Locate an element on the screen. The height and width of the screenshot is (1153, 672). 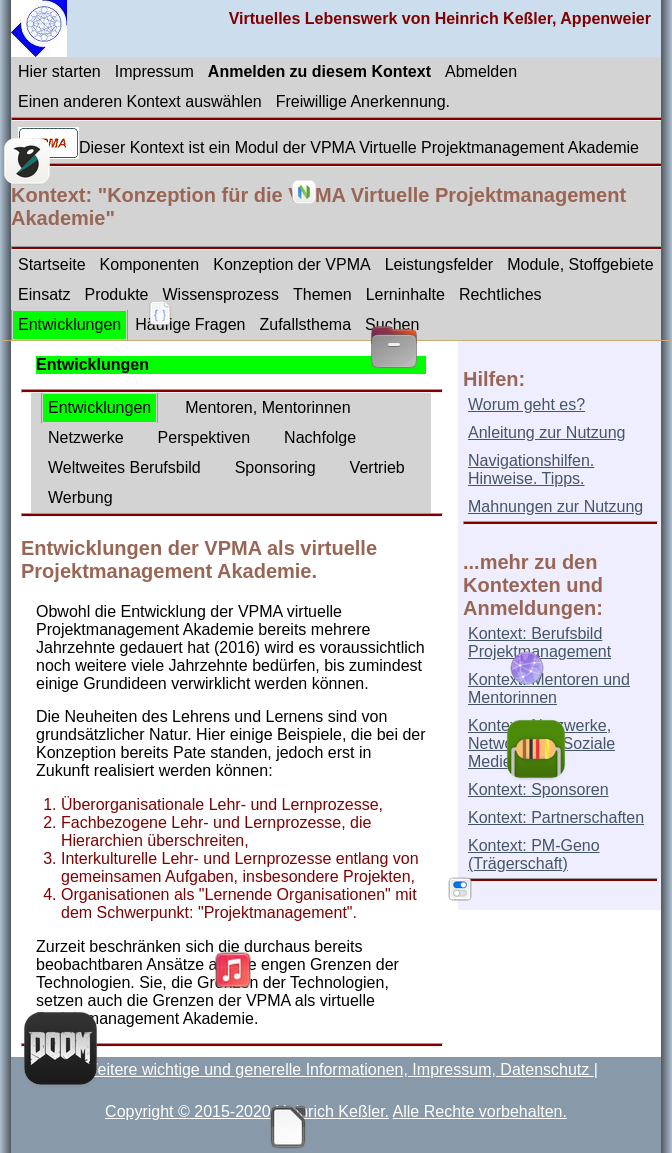
open ColorCode app is located at coordinates (536, 749).